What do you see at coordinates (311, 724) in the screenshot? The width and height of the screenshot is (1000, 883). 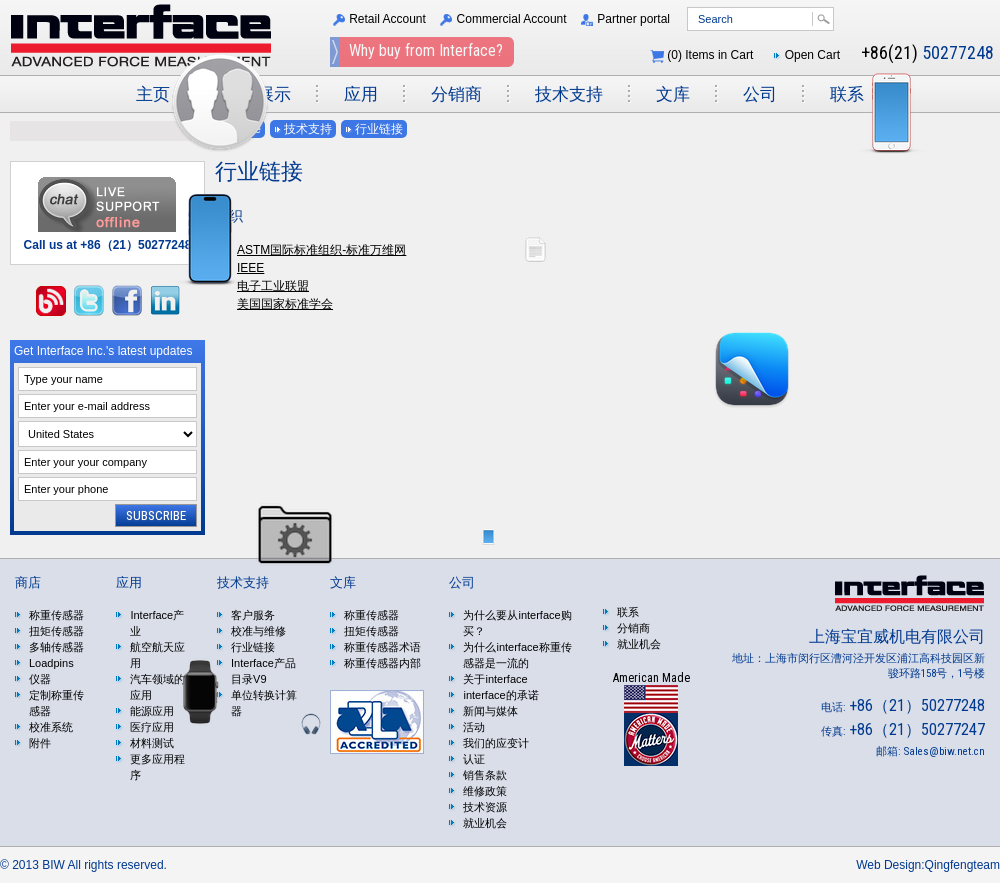 I see `connect bluetooth headphones` at bounding box center [311, 724].